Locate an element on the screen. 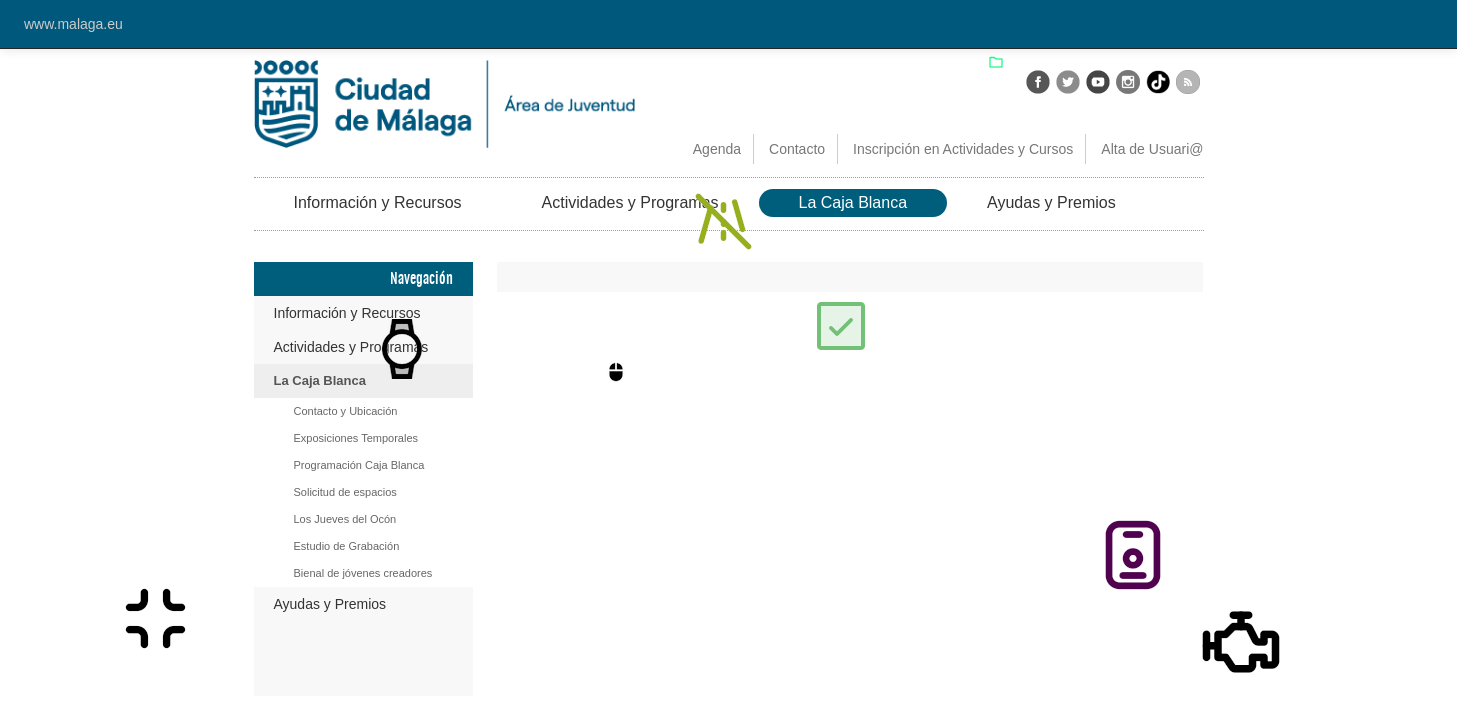 The height and width of the screenshot is (720, 1457). view engine or vehicle diagnostics is located at coordinates (1241, 642).